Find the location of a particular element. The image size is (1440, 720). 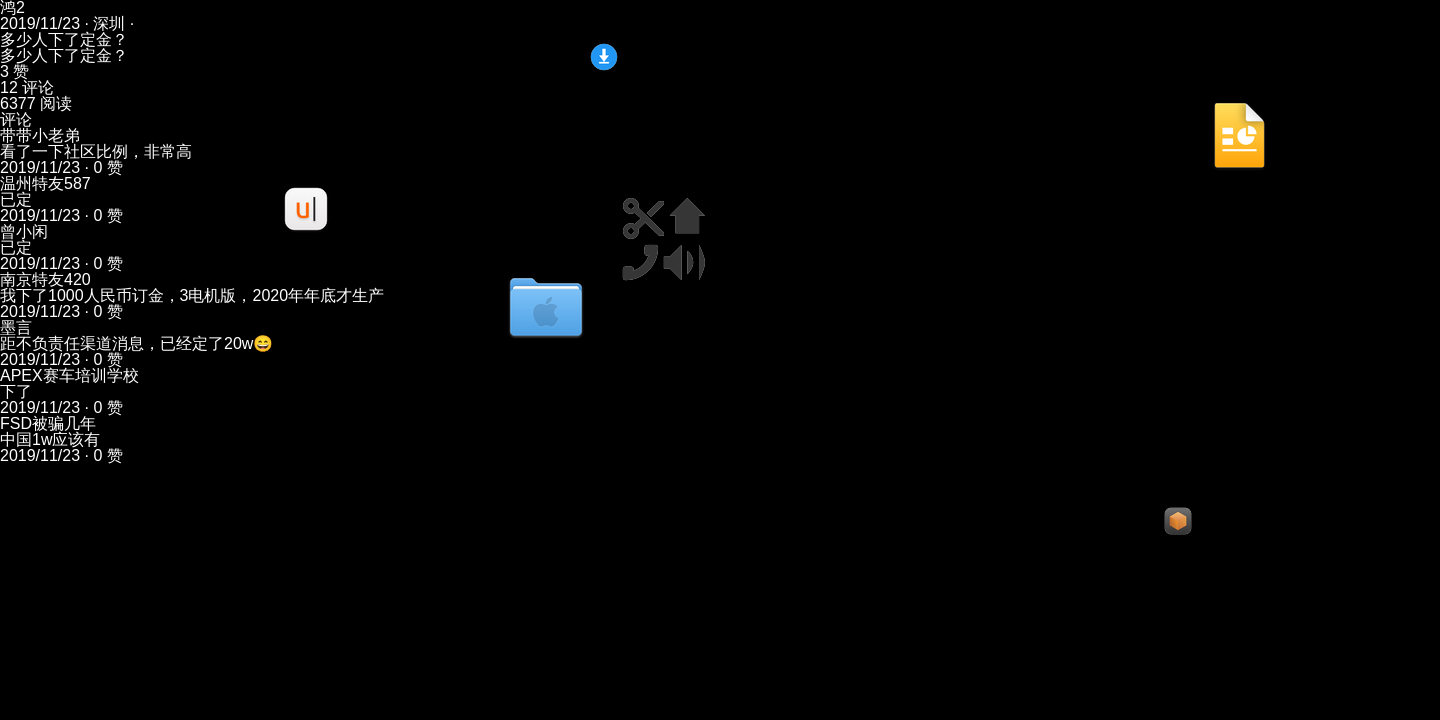

open GTK icon browser application is located at coordinates (664, 239).